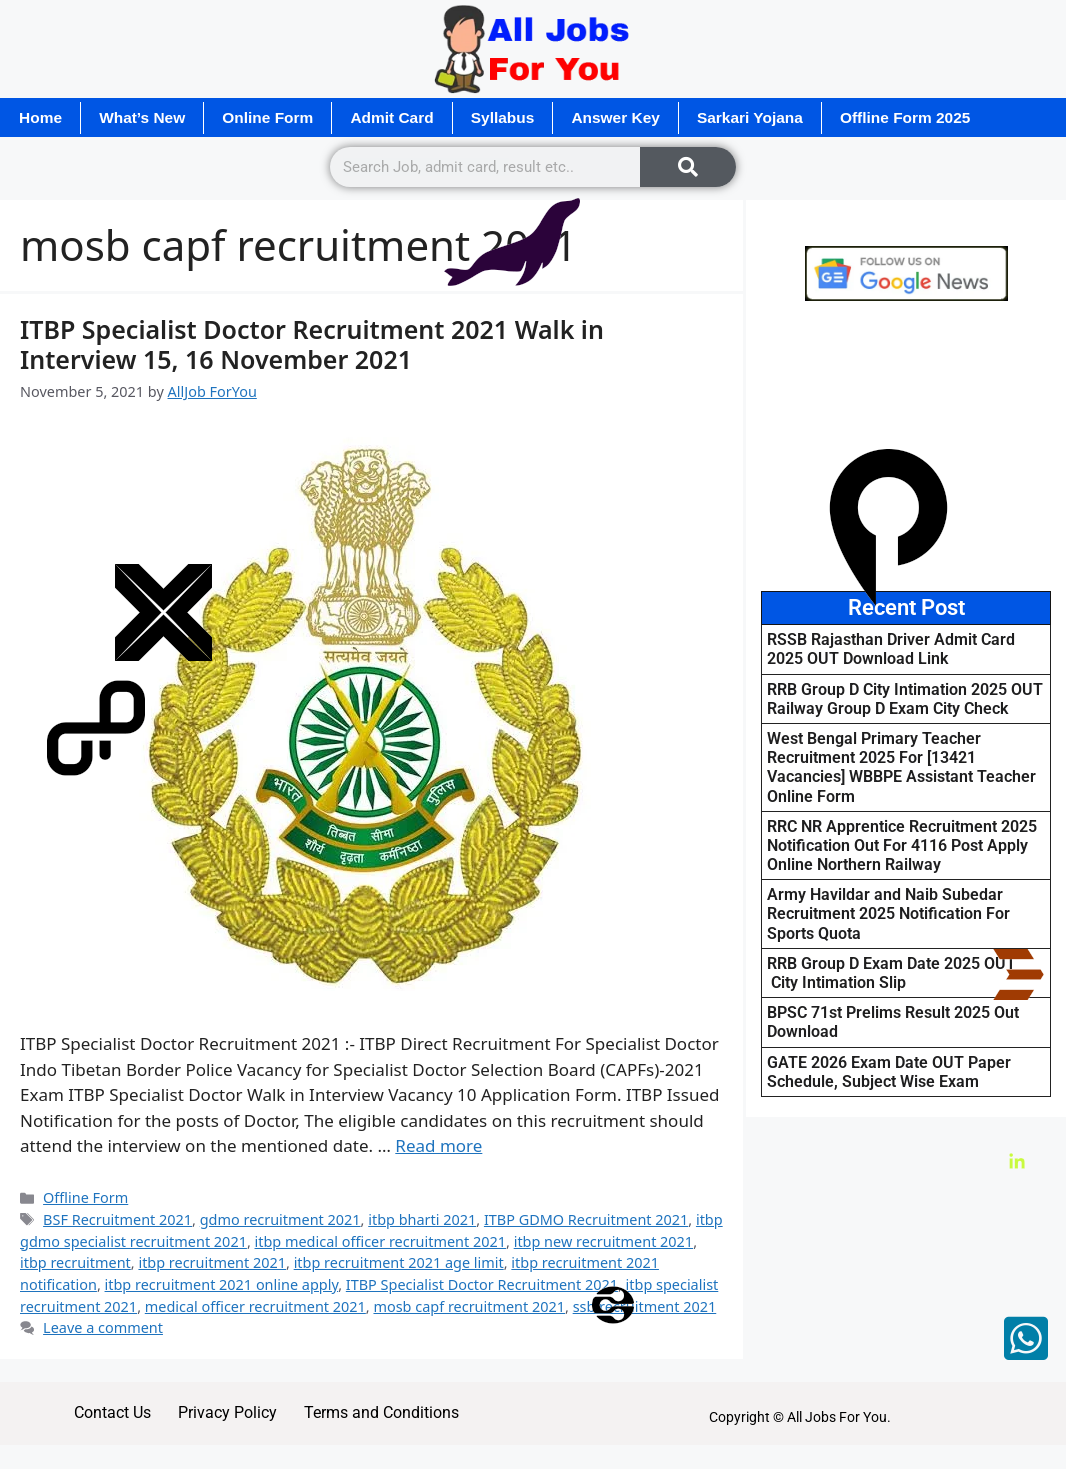  I want to click on Rundeck logo, so click(1018, 974).